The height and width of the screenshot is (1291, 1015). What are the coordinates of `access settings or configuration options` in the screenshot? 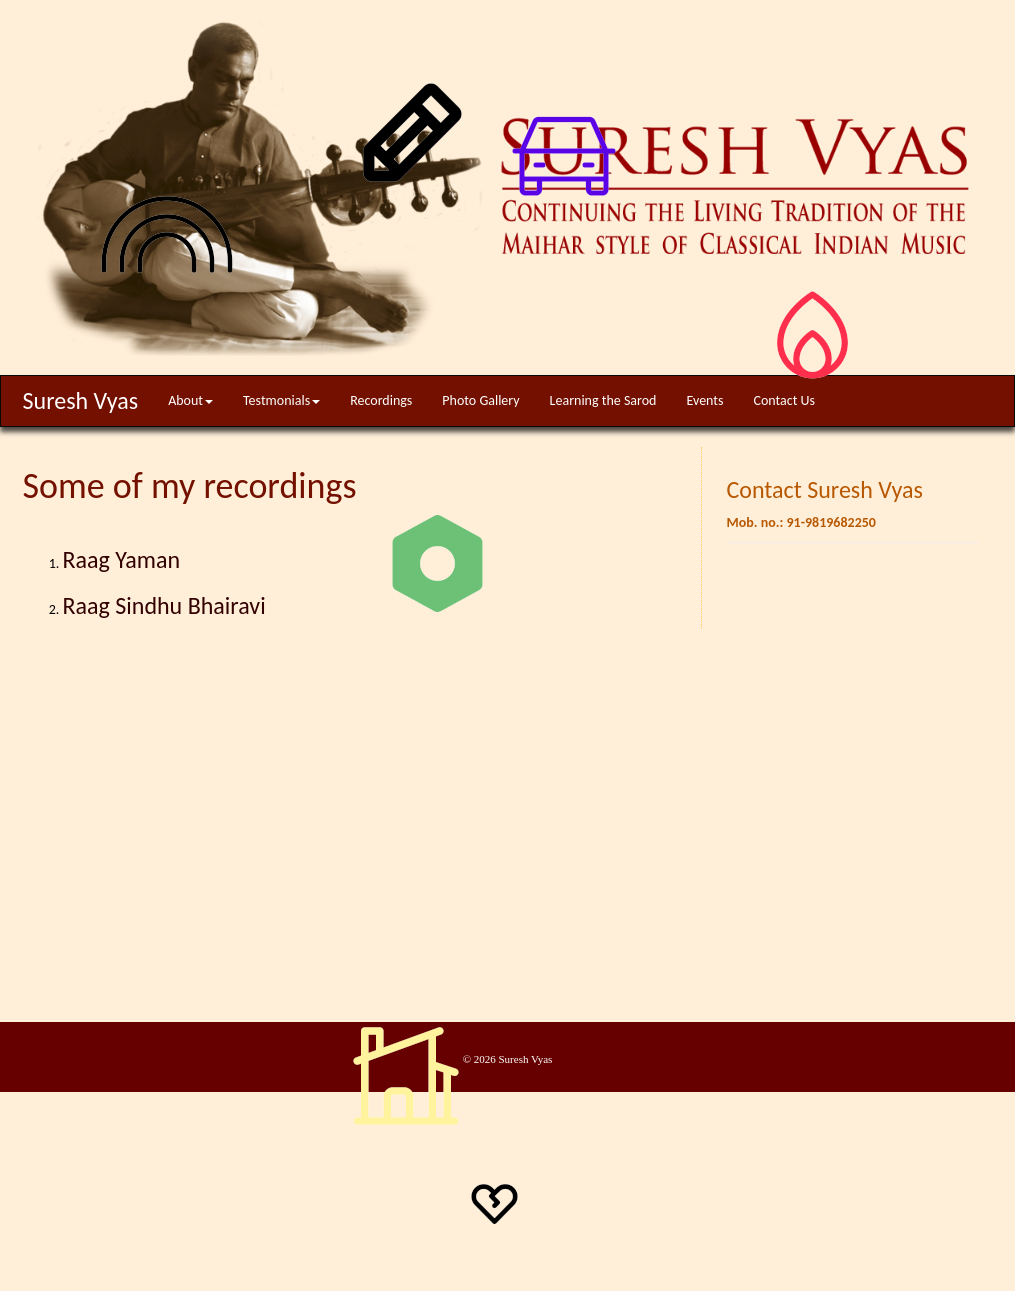 It's located at (437, 563).